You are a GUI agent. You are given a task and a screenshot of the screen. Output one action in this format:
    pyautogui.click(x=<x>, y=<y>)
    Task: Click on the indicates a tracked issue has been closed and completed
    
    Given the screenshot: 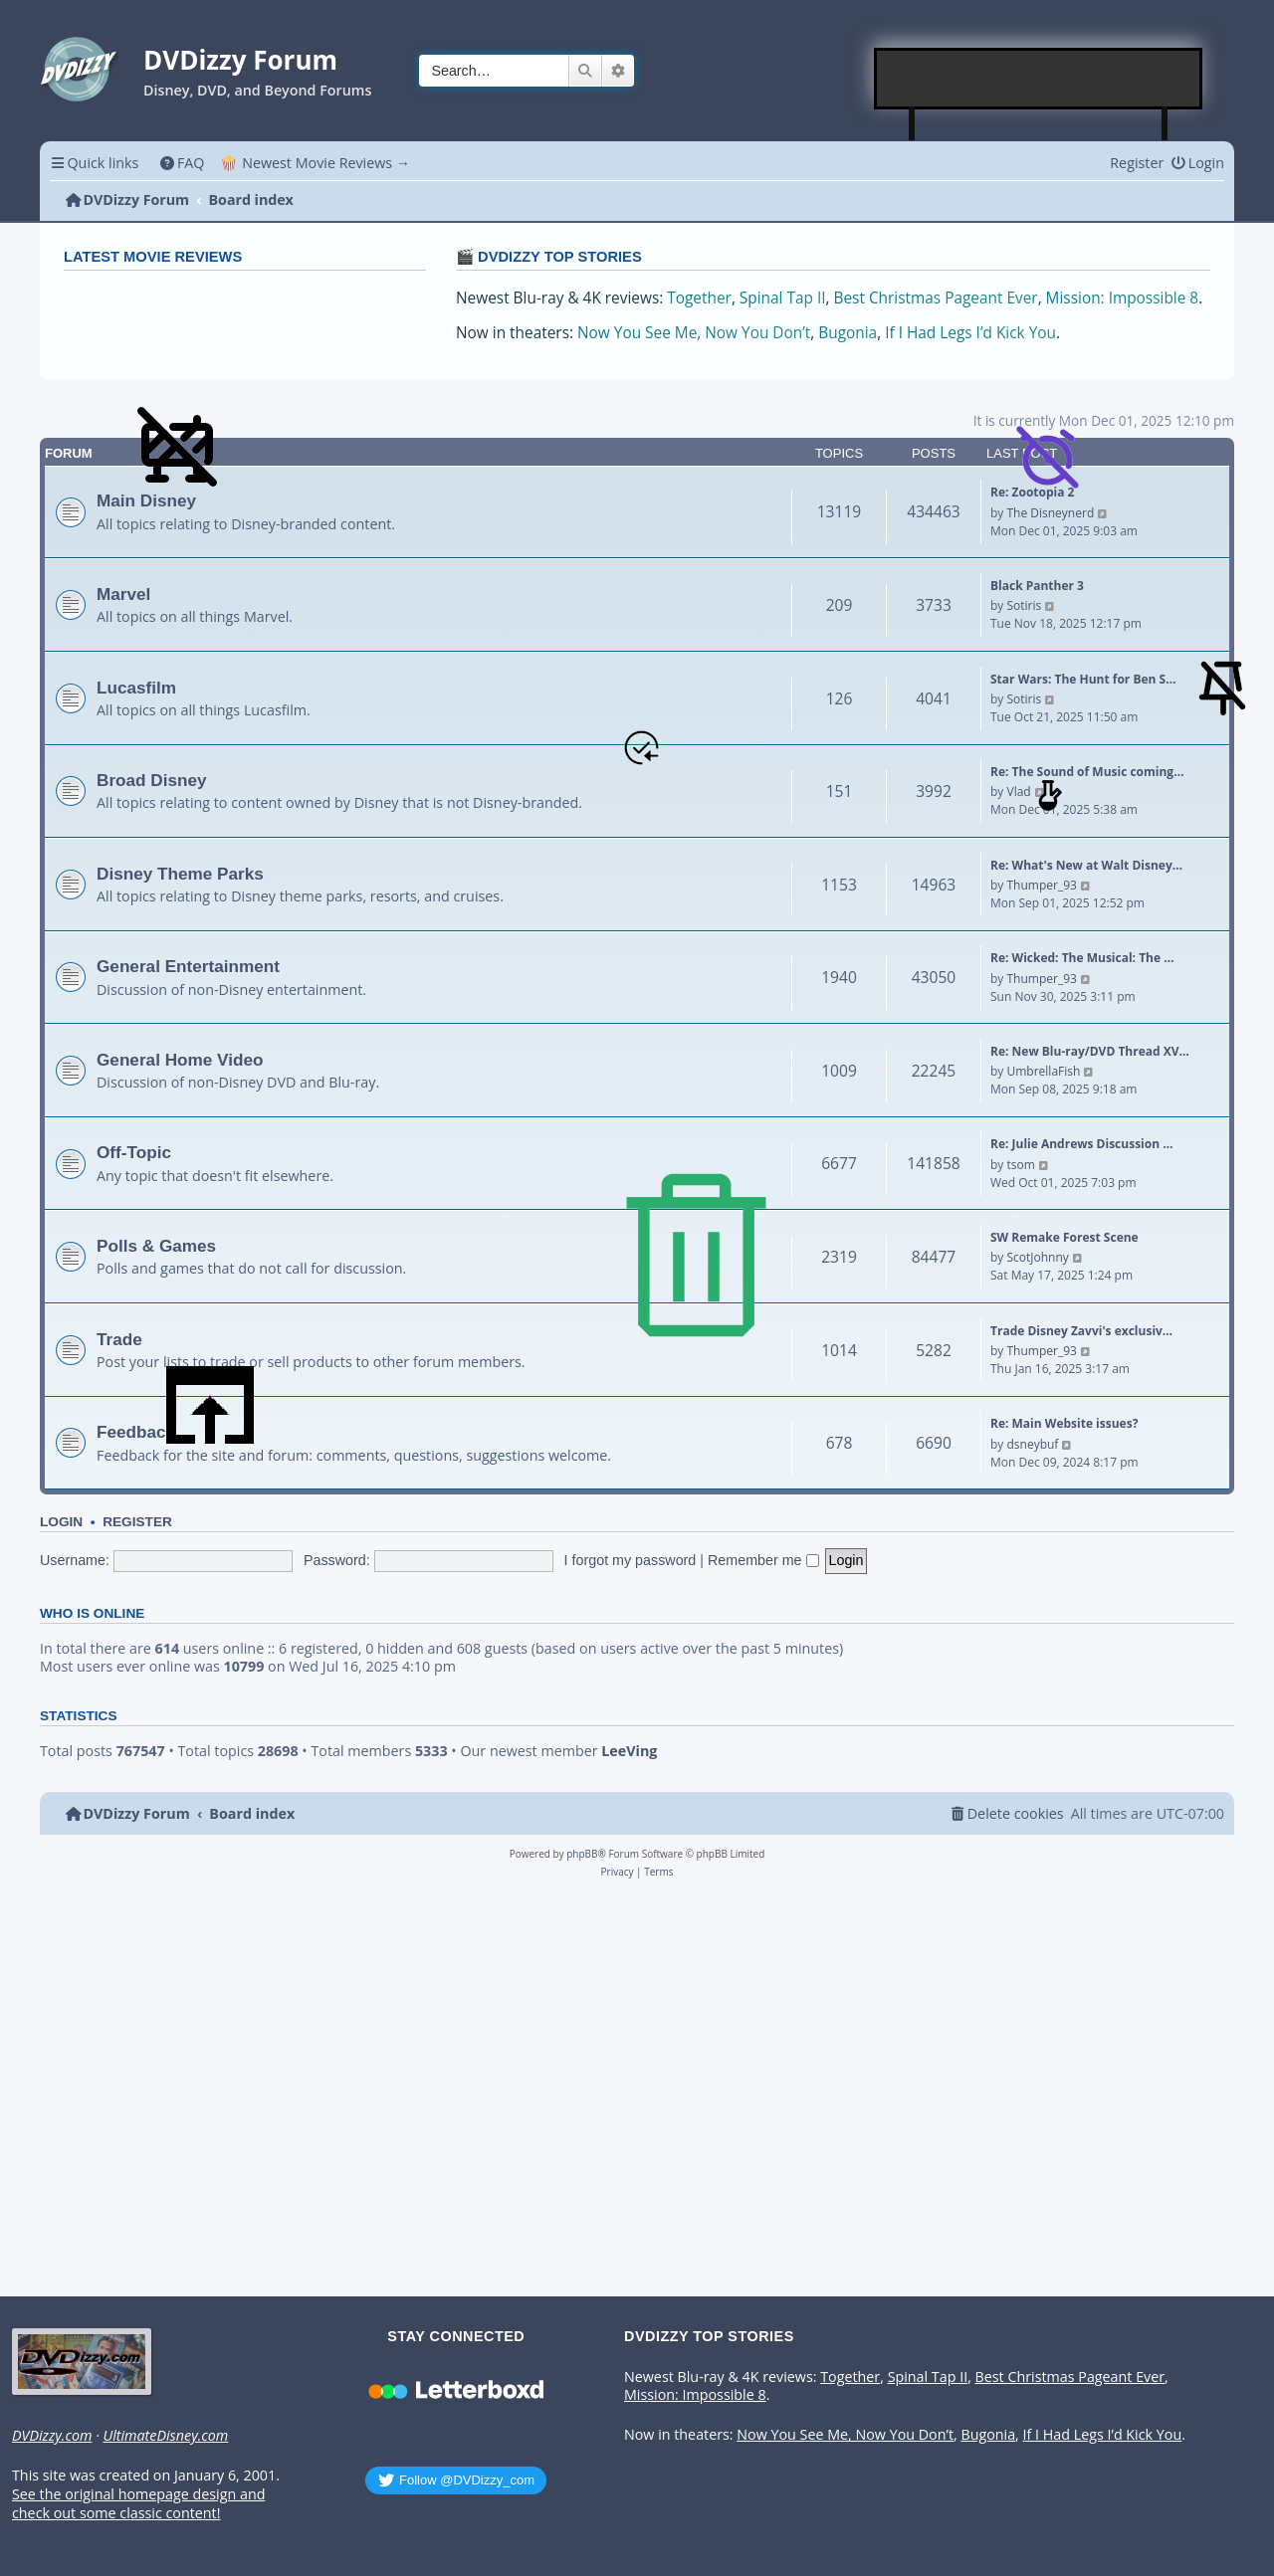 What is the action you would take?
    pyautogui.click(x=641, y=747)
    